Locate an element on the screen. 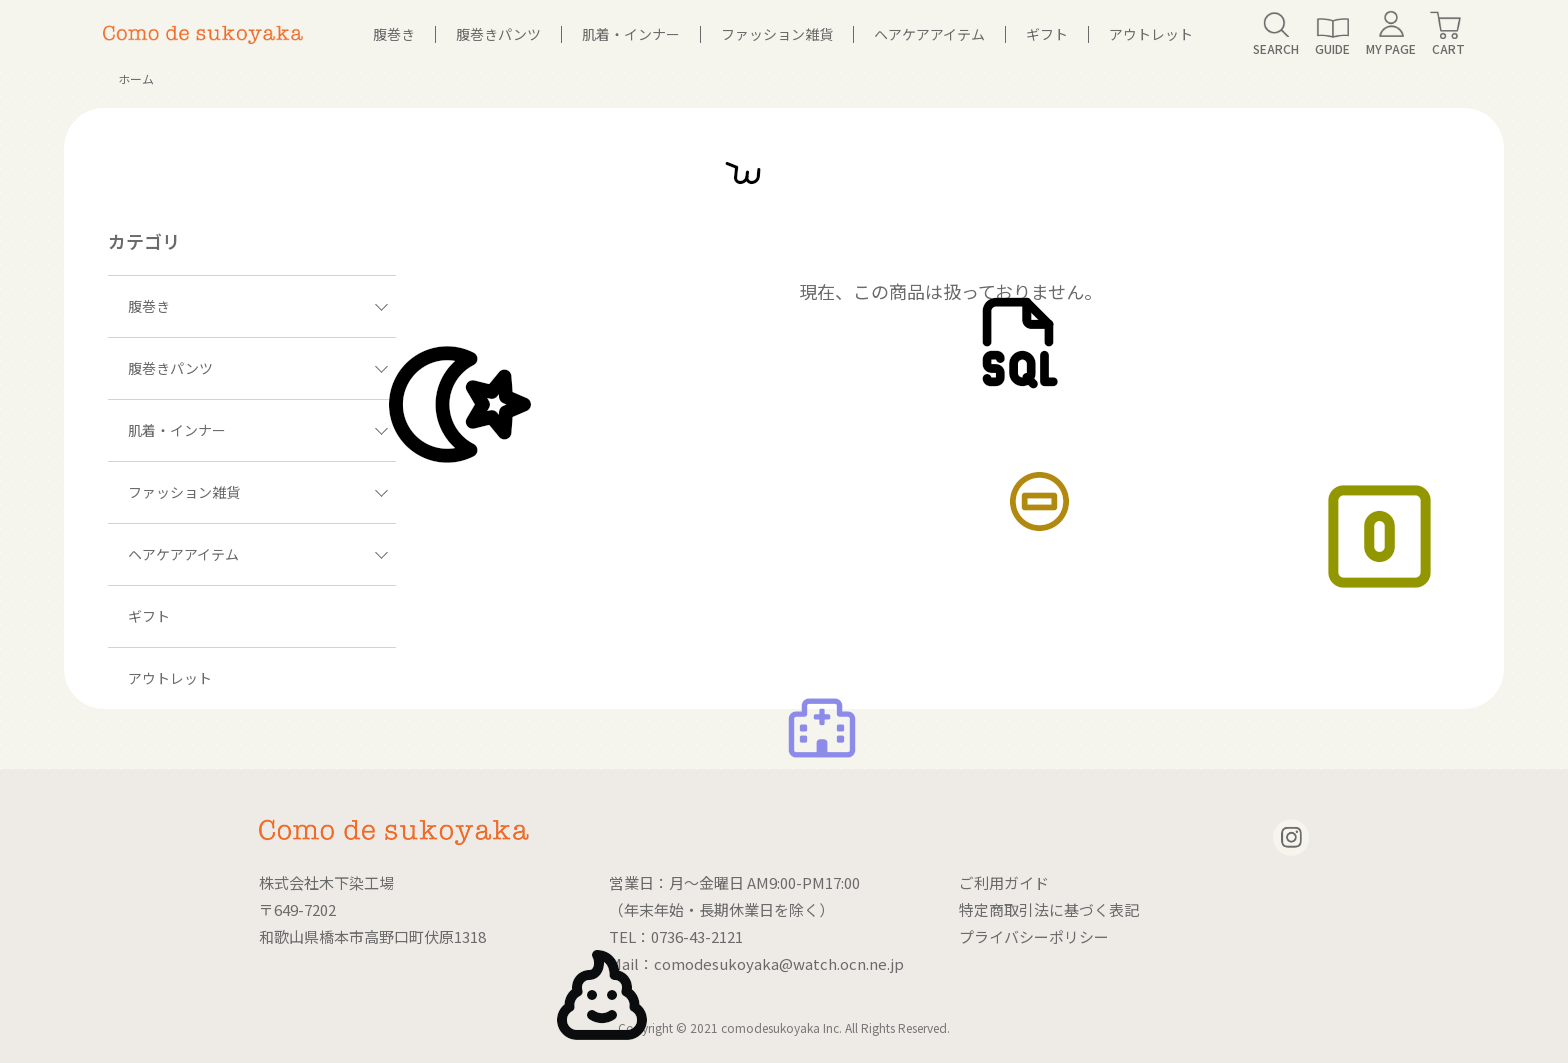  open the Wish shopping app is located at coordinates (743, 173).